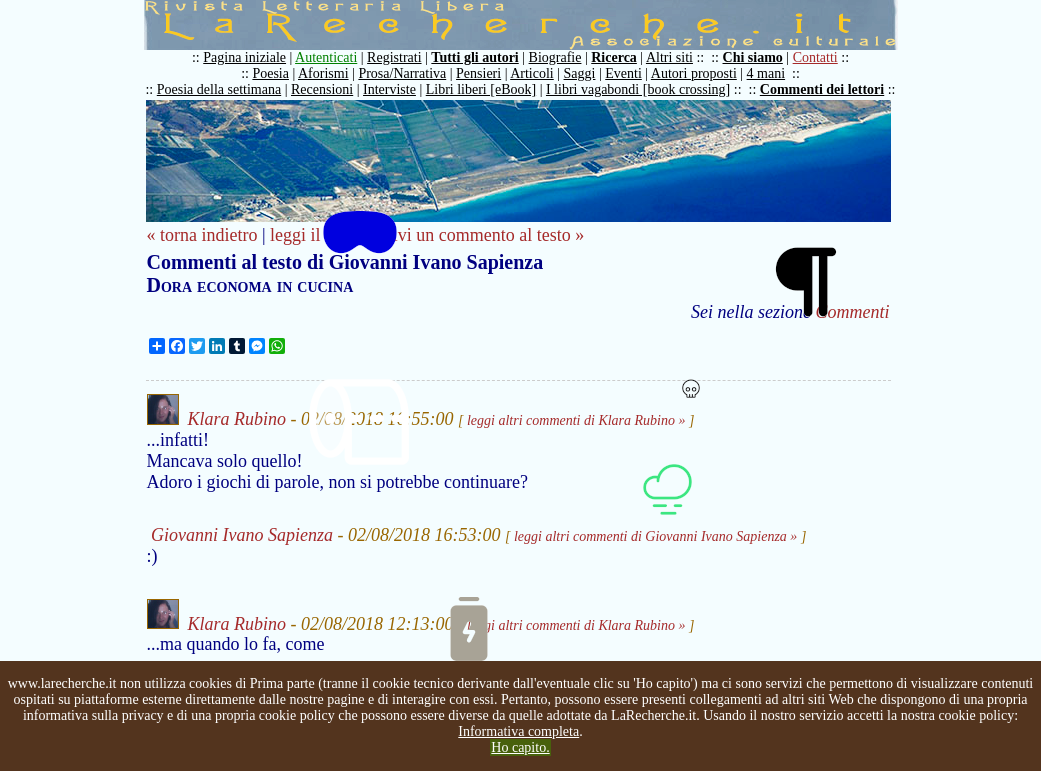 The height and width of the screenshot is (771, 1041). I want to click on bathroom or restroom location indicator, so click(359, 422).